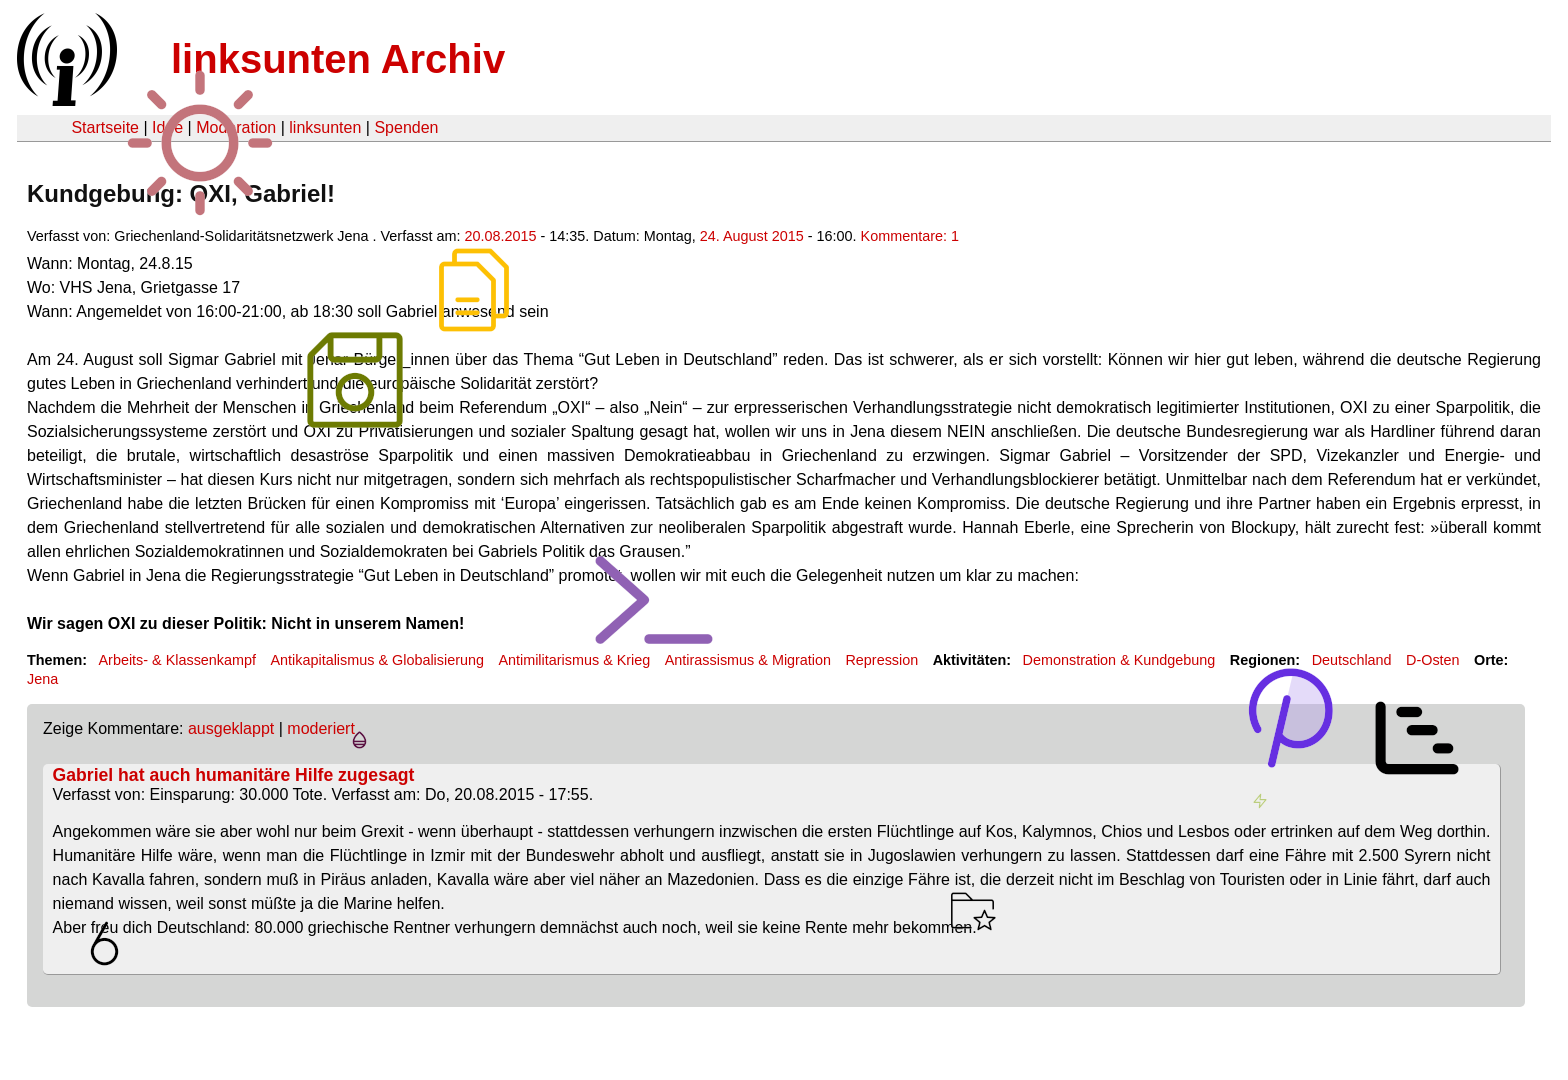  What do you see at coordinates (200, 143) in the screenshot?
I see `switch to light mode` at bounding box center [200, 143].